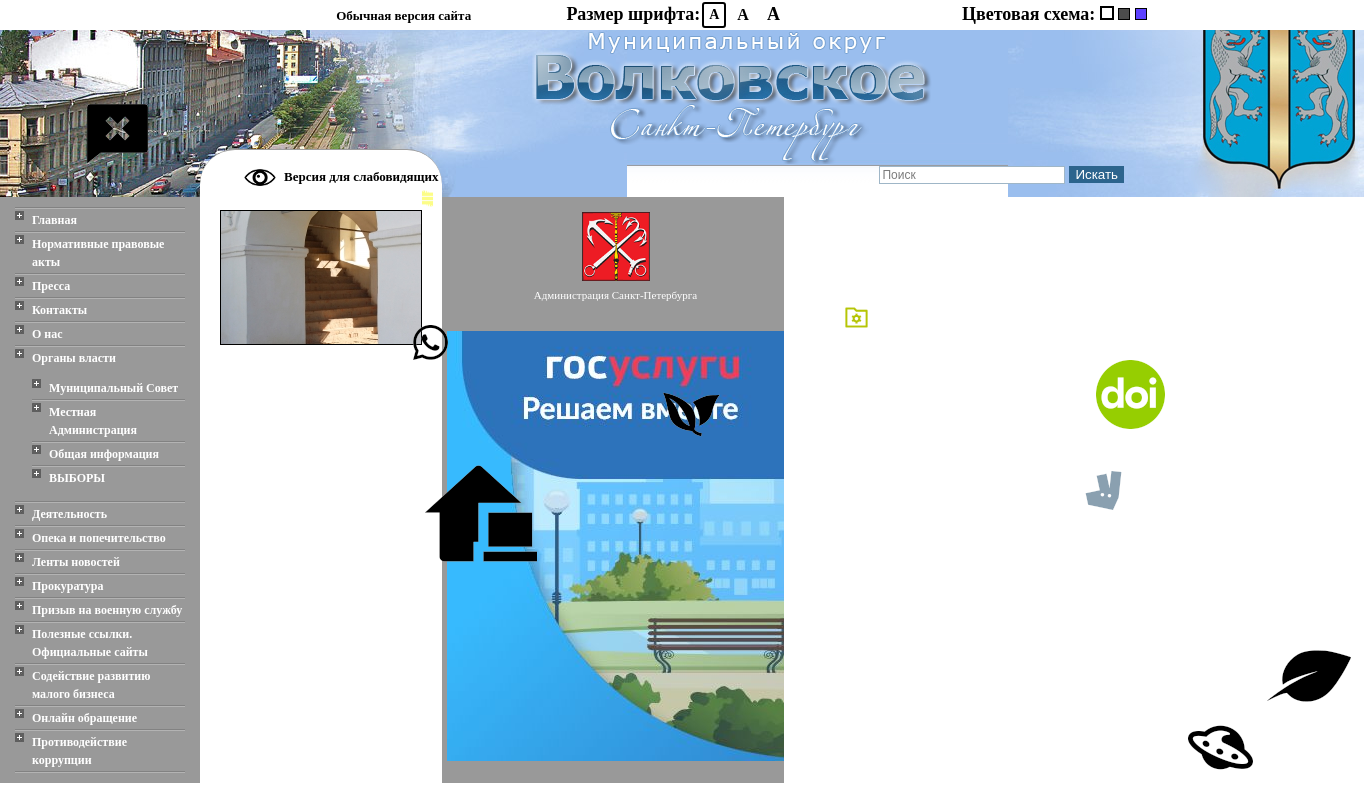 Image resolution: width=1364 pixels, height=795 pixels. Describe the element at coordinates (1103, 490) in the screenshot. I see `open the Deliveroo food delivery app` at that location.